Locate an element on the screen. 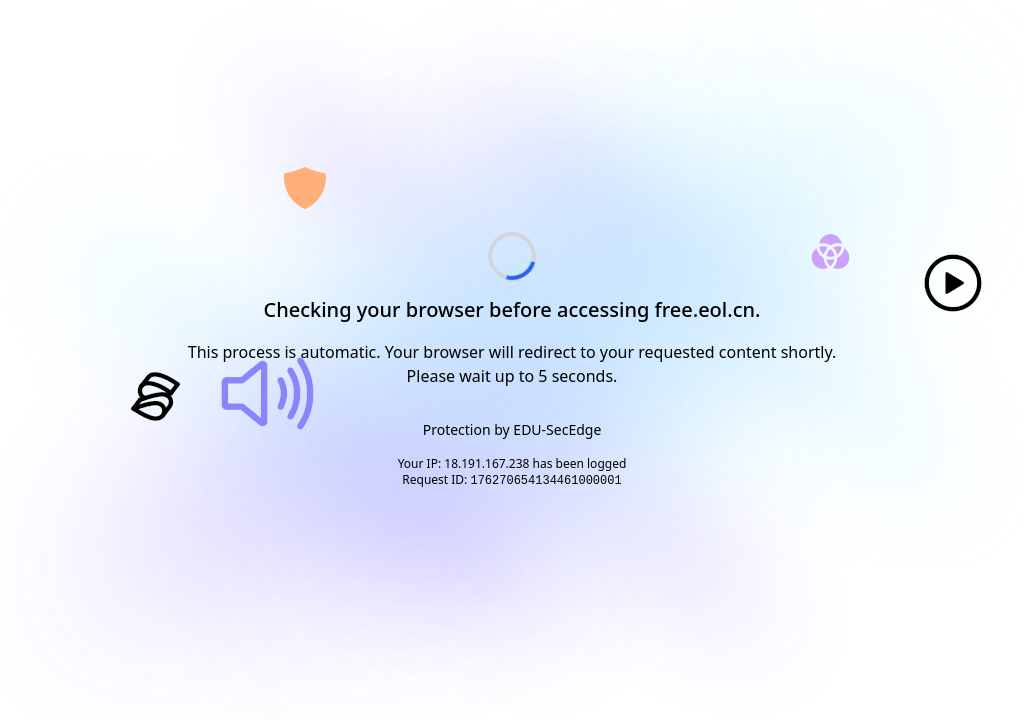 The height and width of the screenshot is (720, 1024). adjust or increase audio volume is located at coordinates (267, 393).